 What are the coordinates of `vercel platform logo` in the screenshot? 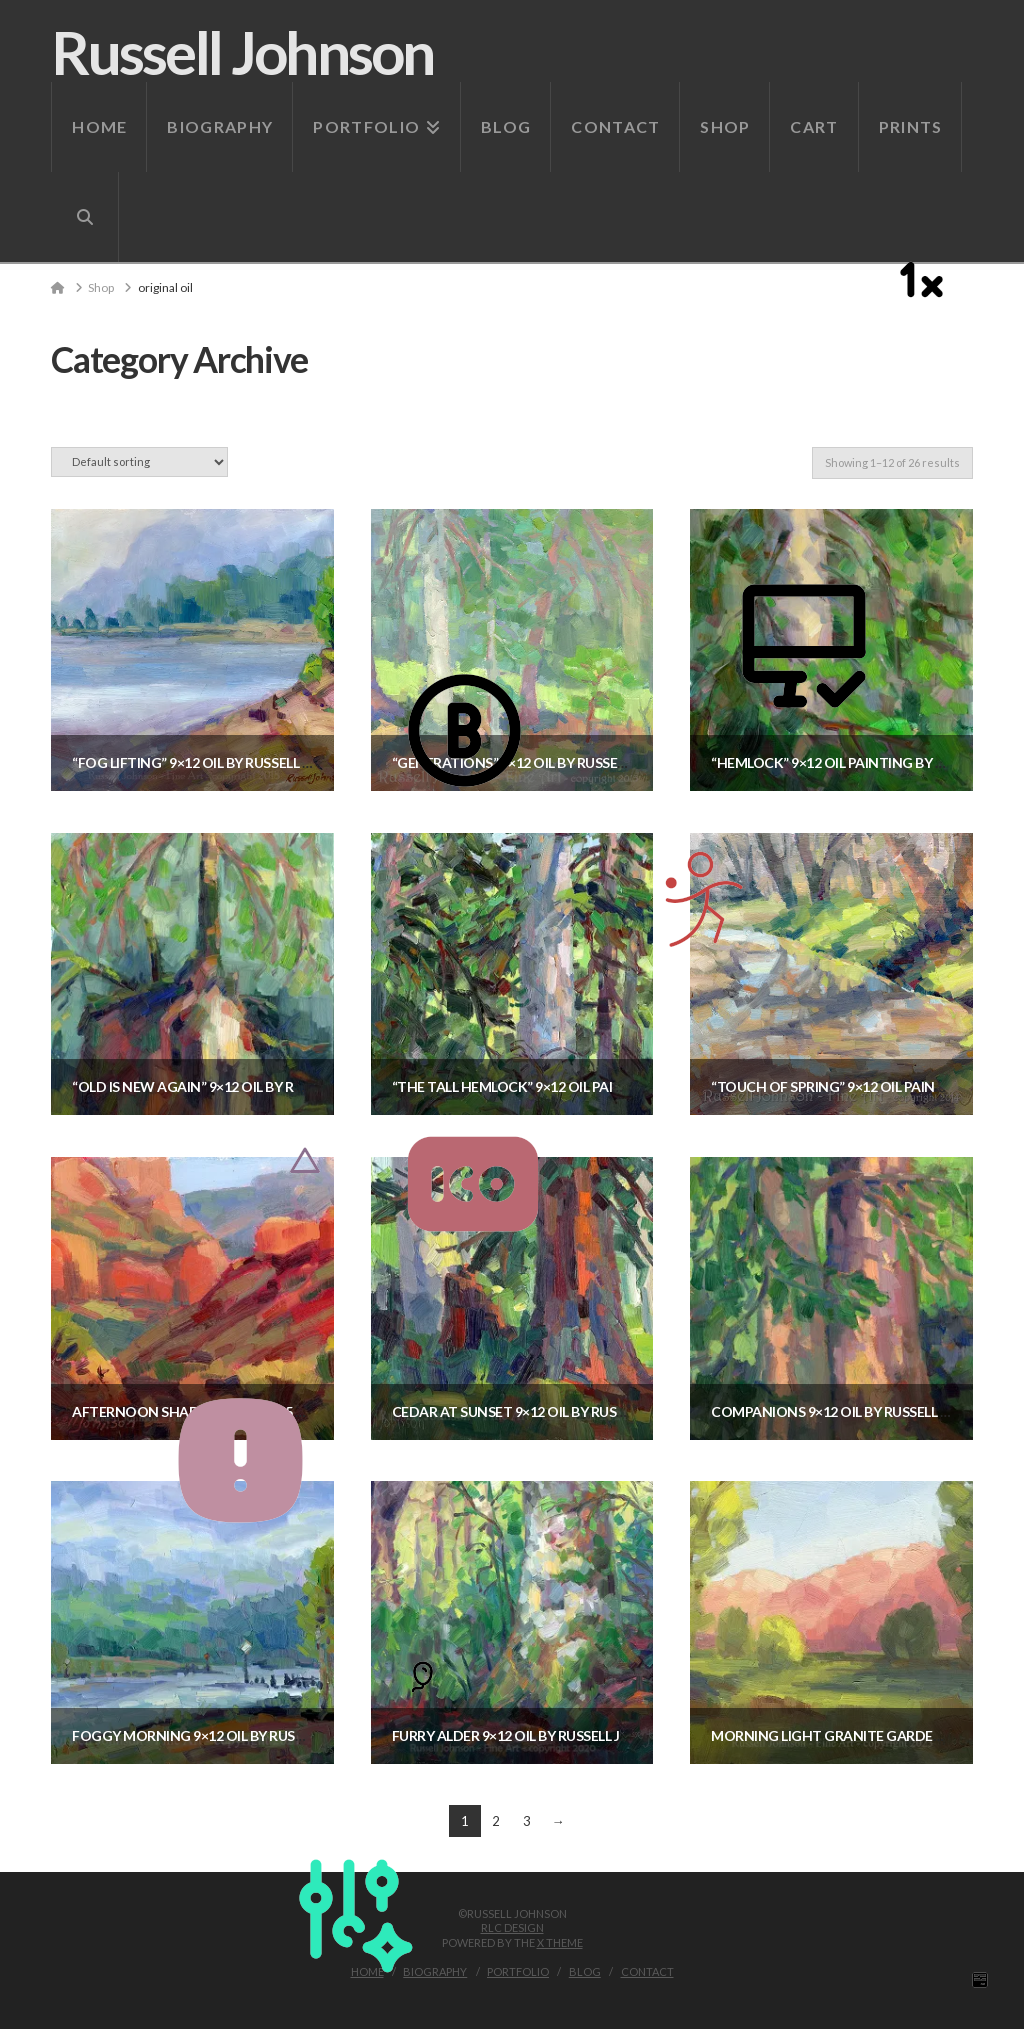 It's located at (305, 1161).